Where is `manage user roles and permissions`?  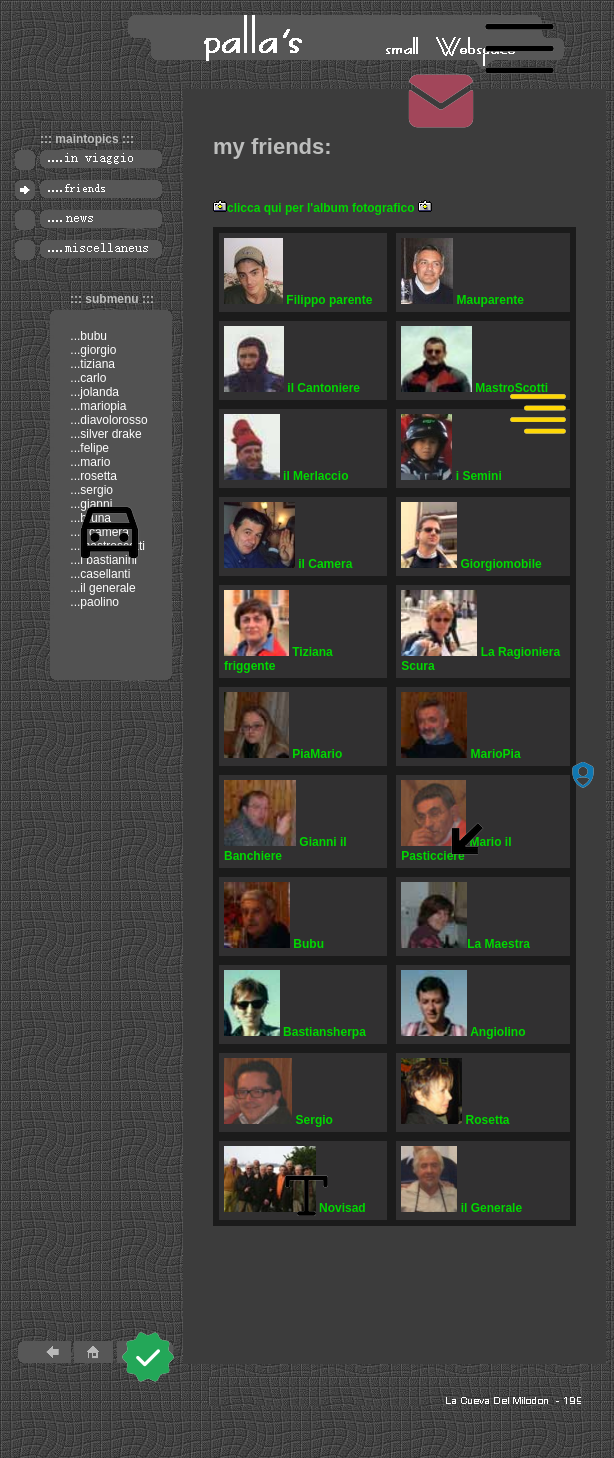 manage user roles and permissions is located at coordinates (583, 775).